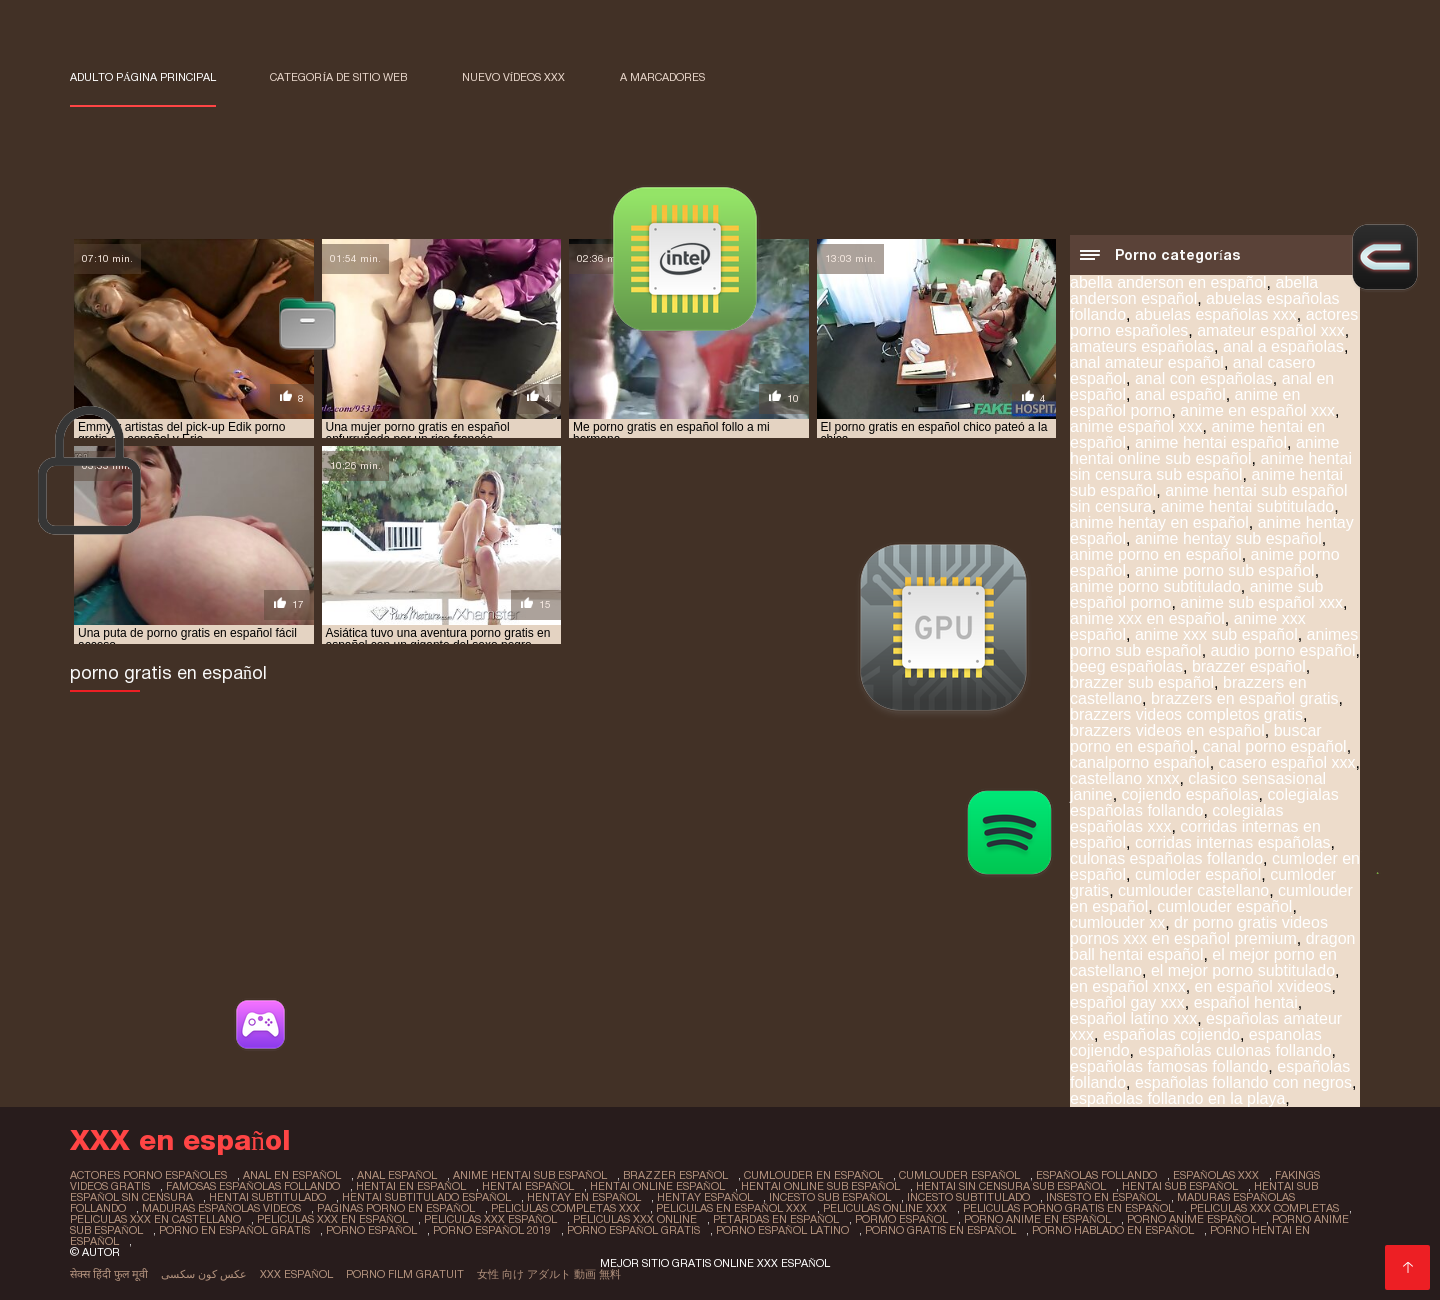 The width and height of the screenshot is (1440, 1300). What do you see at coordinates (307, 323) in the screenshot?
I see `open the file manager` at bounding box center [307, 323].